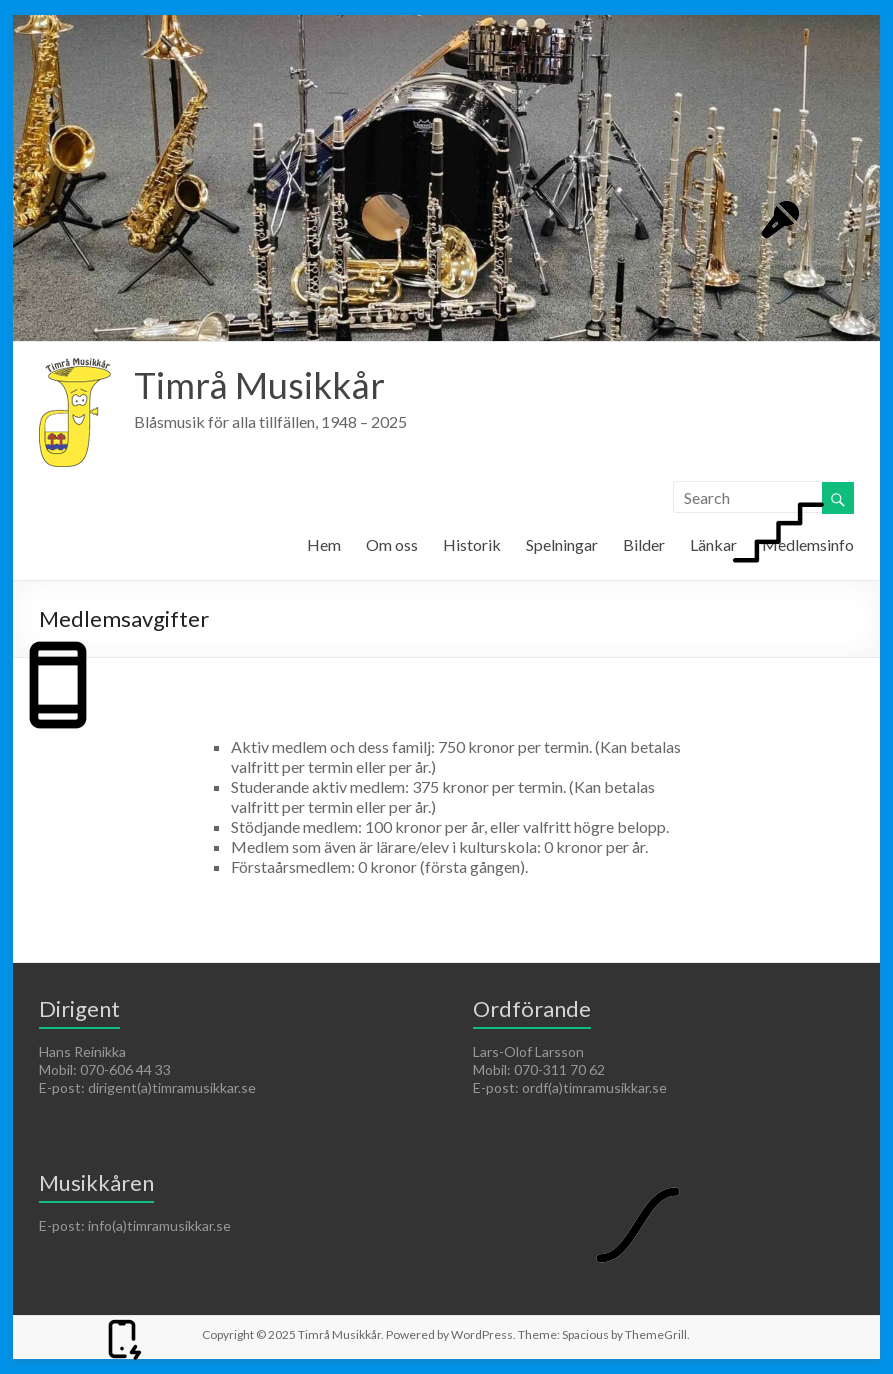  What do you see at coordinates (122, 1339) in the screenshot?
I see `phone charging status indicator` at bounding box center [122, 1339].